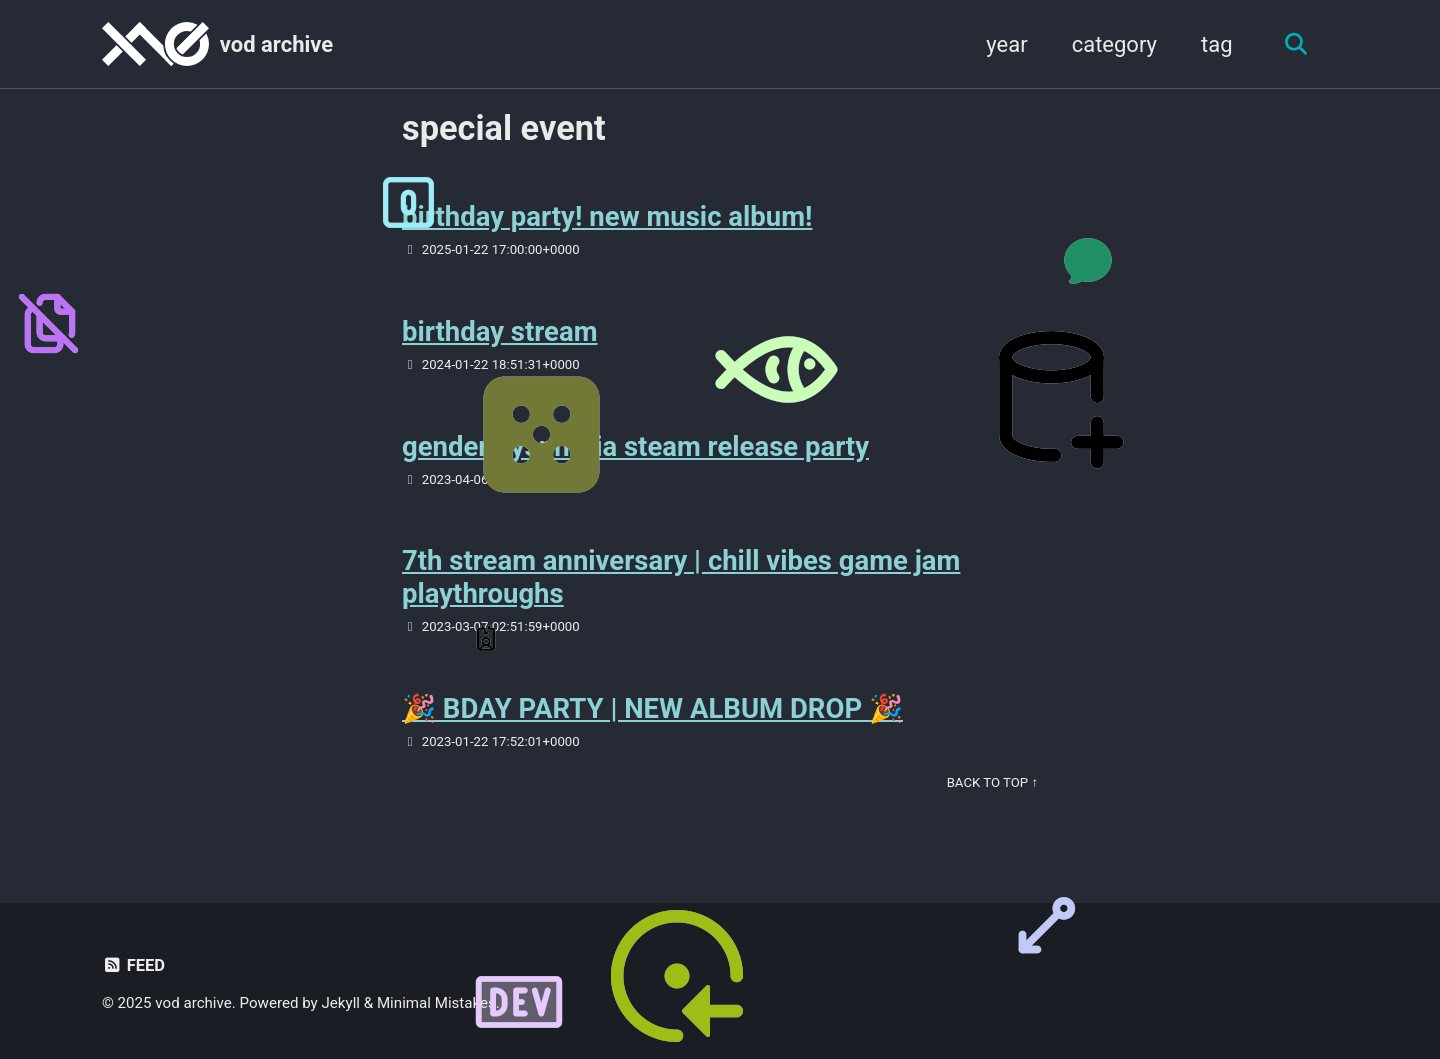 The width and height of the screenshot is (1440, 1059). Describe the element at coordinates (519, 1002) in the screenshot. I see `visit DEV Community profile or article` at that location.